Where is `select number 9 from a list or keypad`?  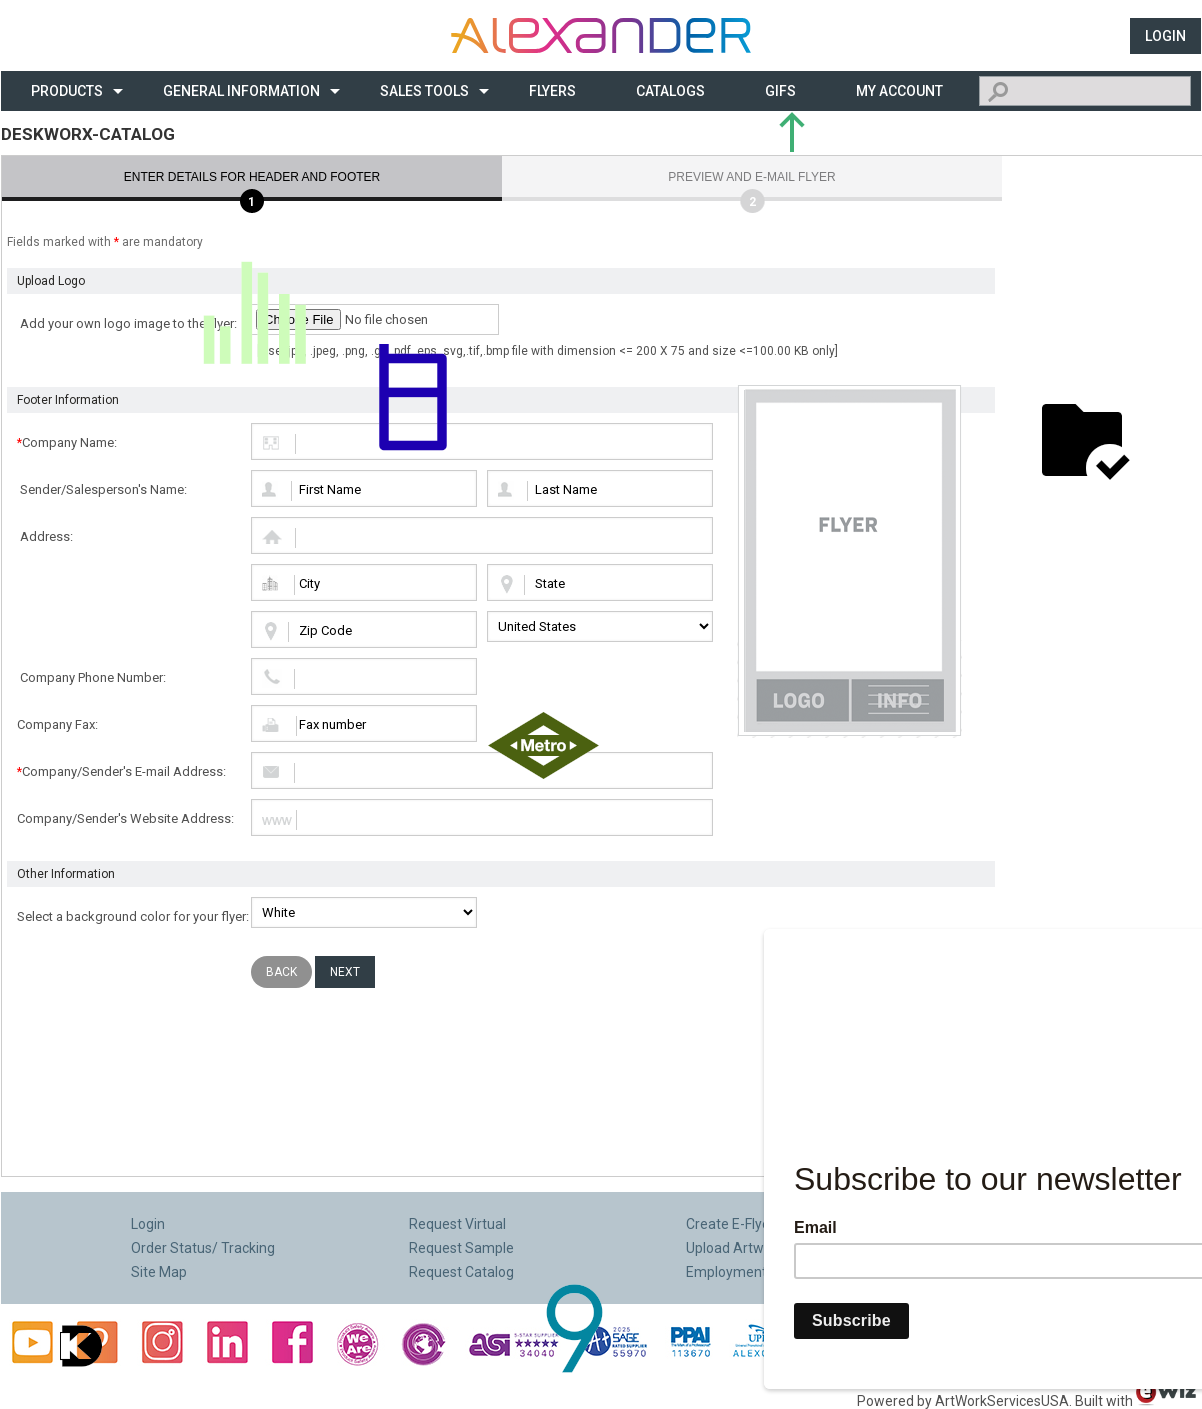 select number 9 from a list or keypad is located at coordinates (574, 1329).